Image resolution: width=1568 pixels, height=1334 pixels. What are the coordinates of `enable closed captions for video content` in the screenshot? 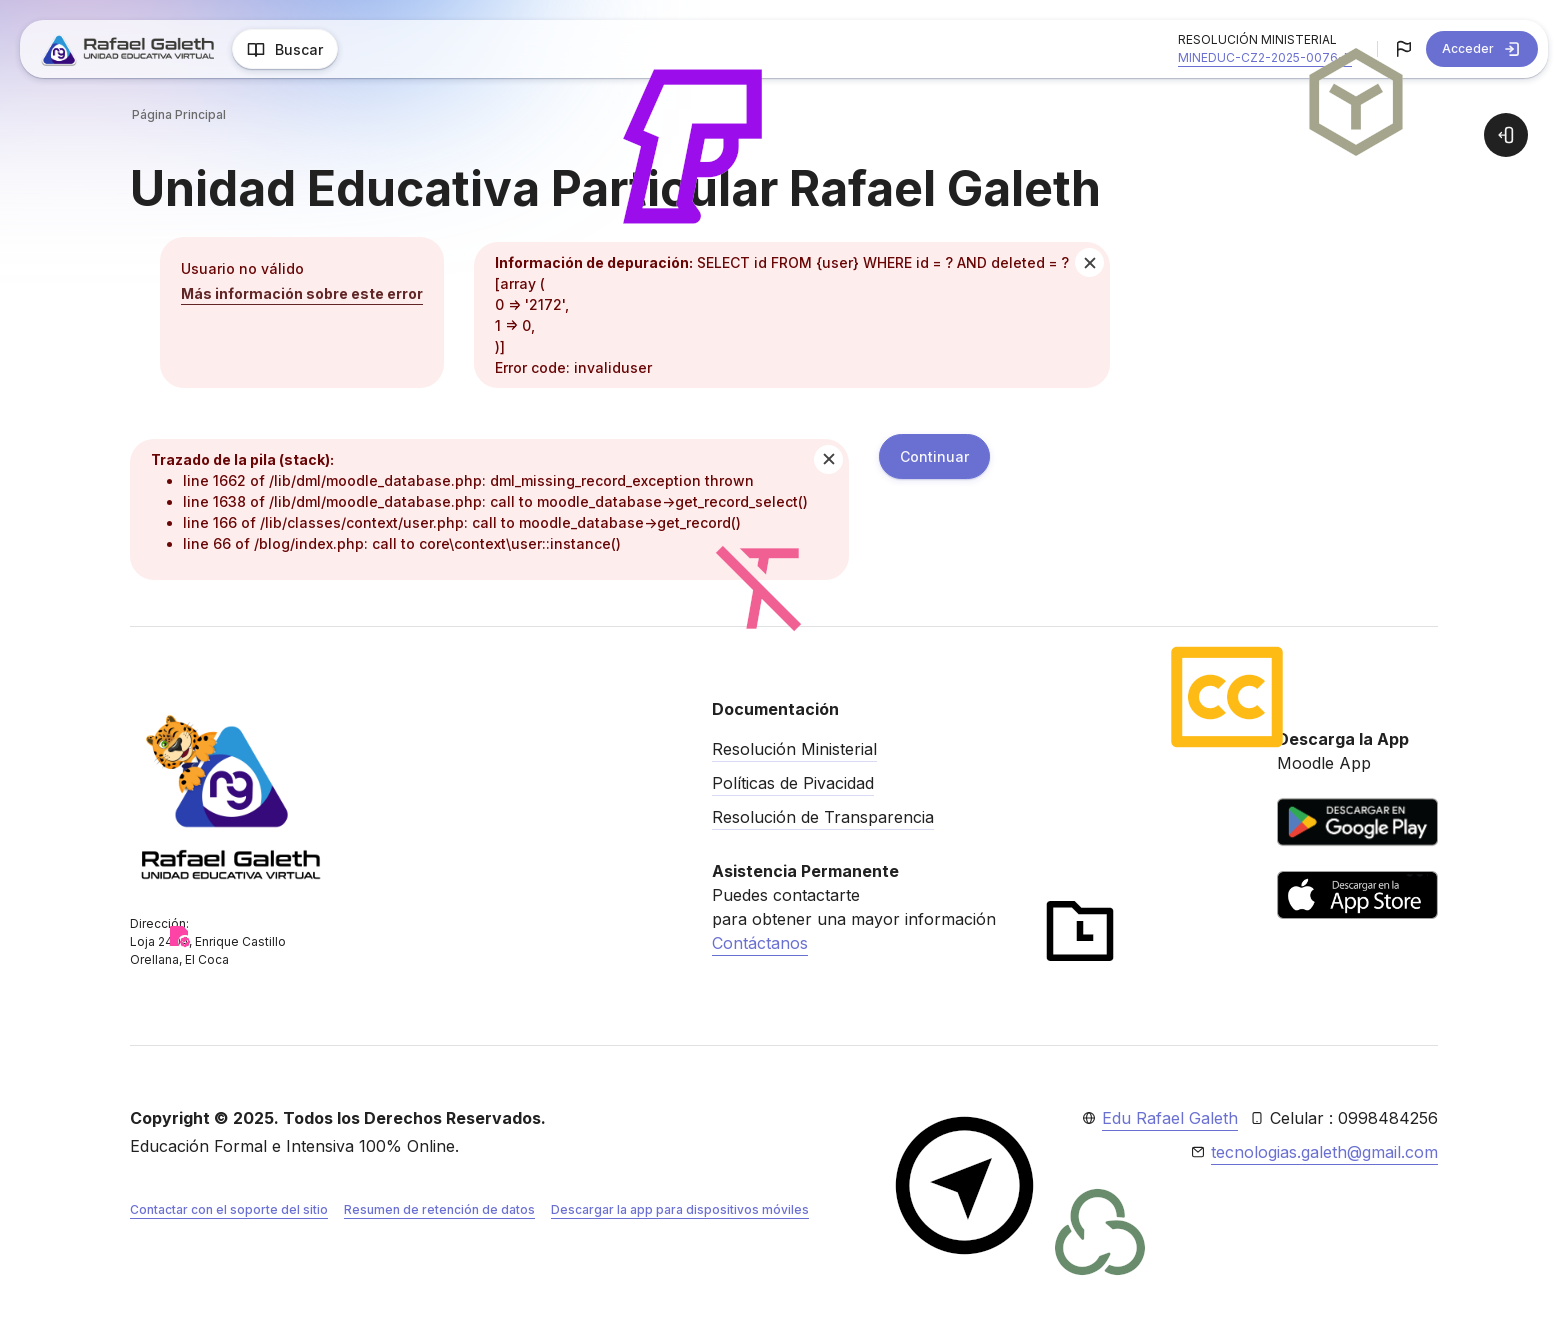 It's located at (1227, 697).